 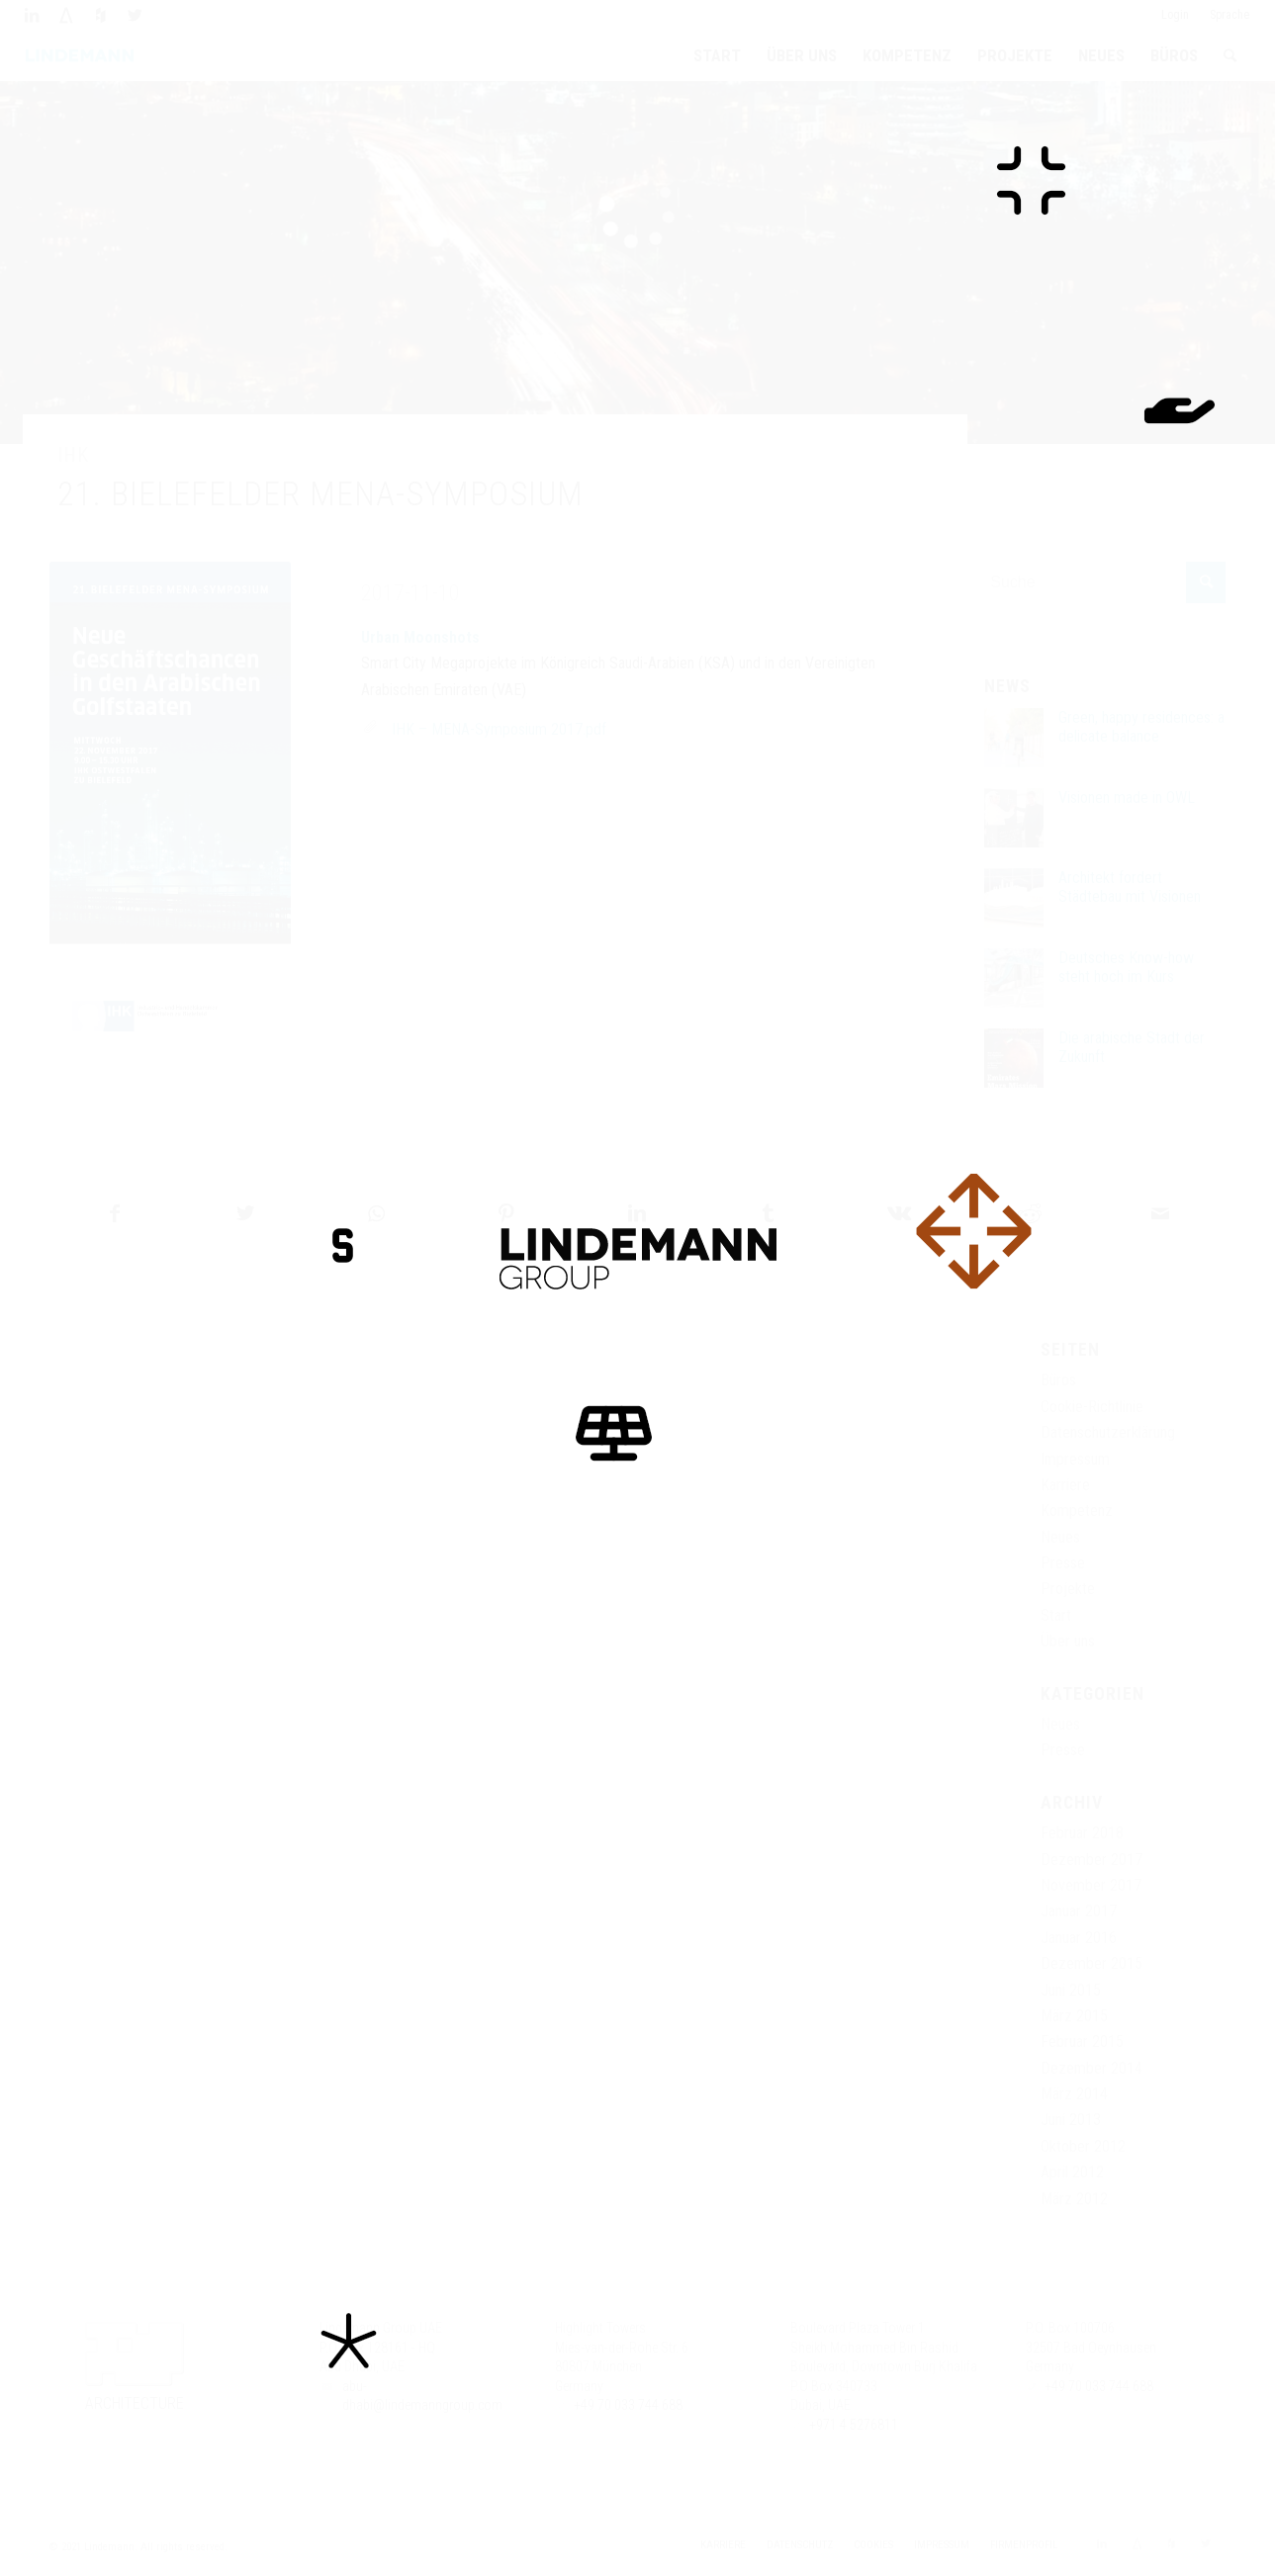 What do you see at coordinates (348, 2343) in the screenshot?
I see `indicates a required field in a form` at bounding box center [348, 2343].